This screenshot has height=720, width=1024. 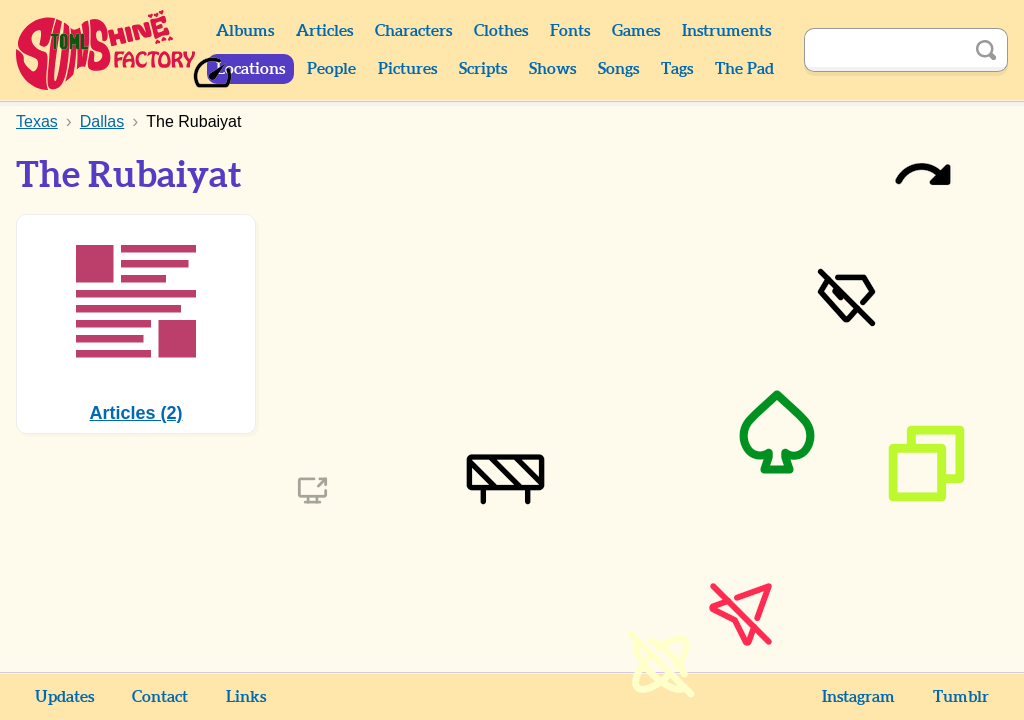 I want to click on indicates a TOML configuration file, so click(x=69, y=41).